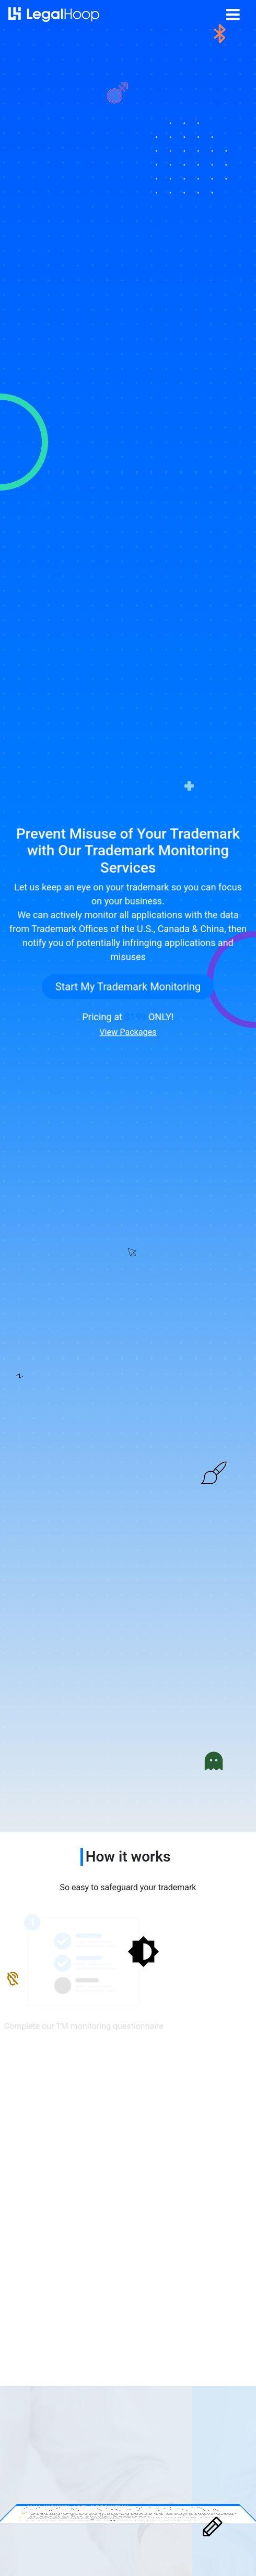  Describe the element at coordinates (19, 1376) in the screenshot. I see `select sawtooth waveform for audio synthesis` at that location.